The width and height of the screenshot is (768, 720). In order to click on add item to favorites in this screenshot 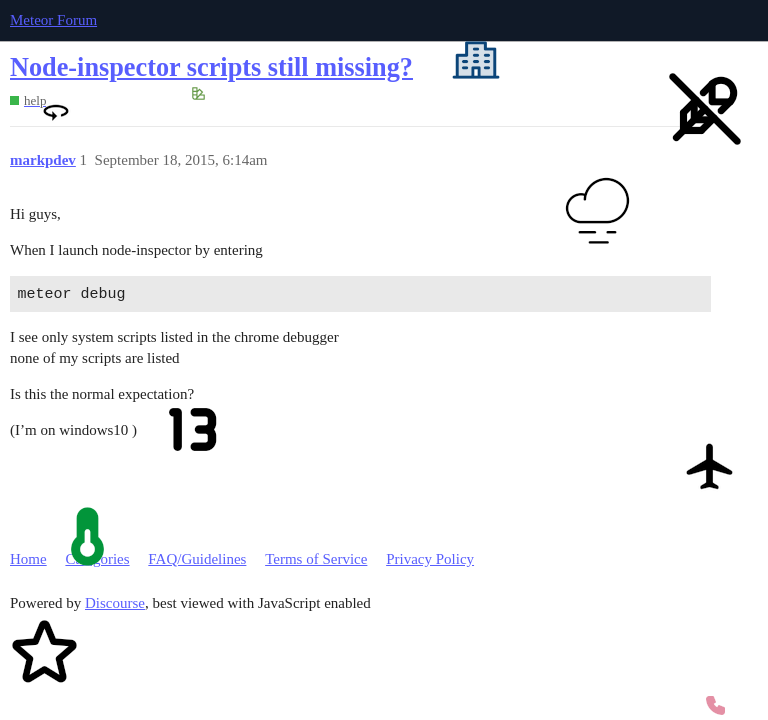, I will do `click(44, 652)`.